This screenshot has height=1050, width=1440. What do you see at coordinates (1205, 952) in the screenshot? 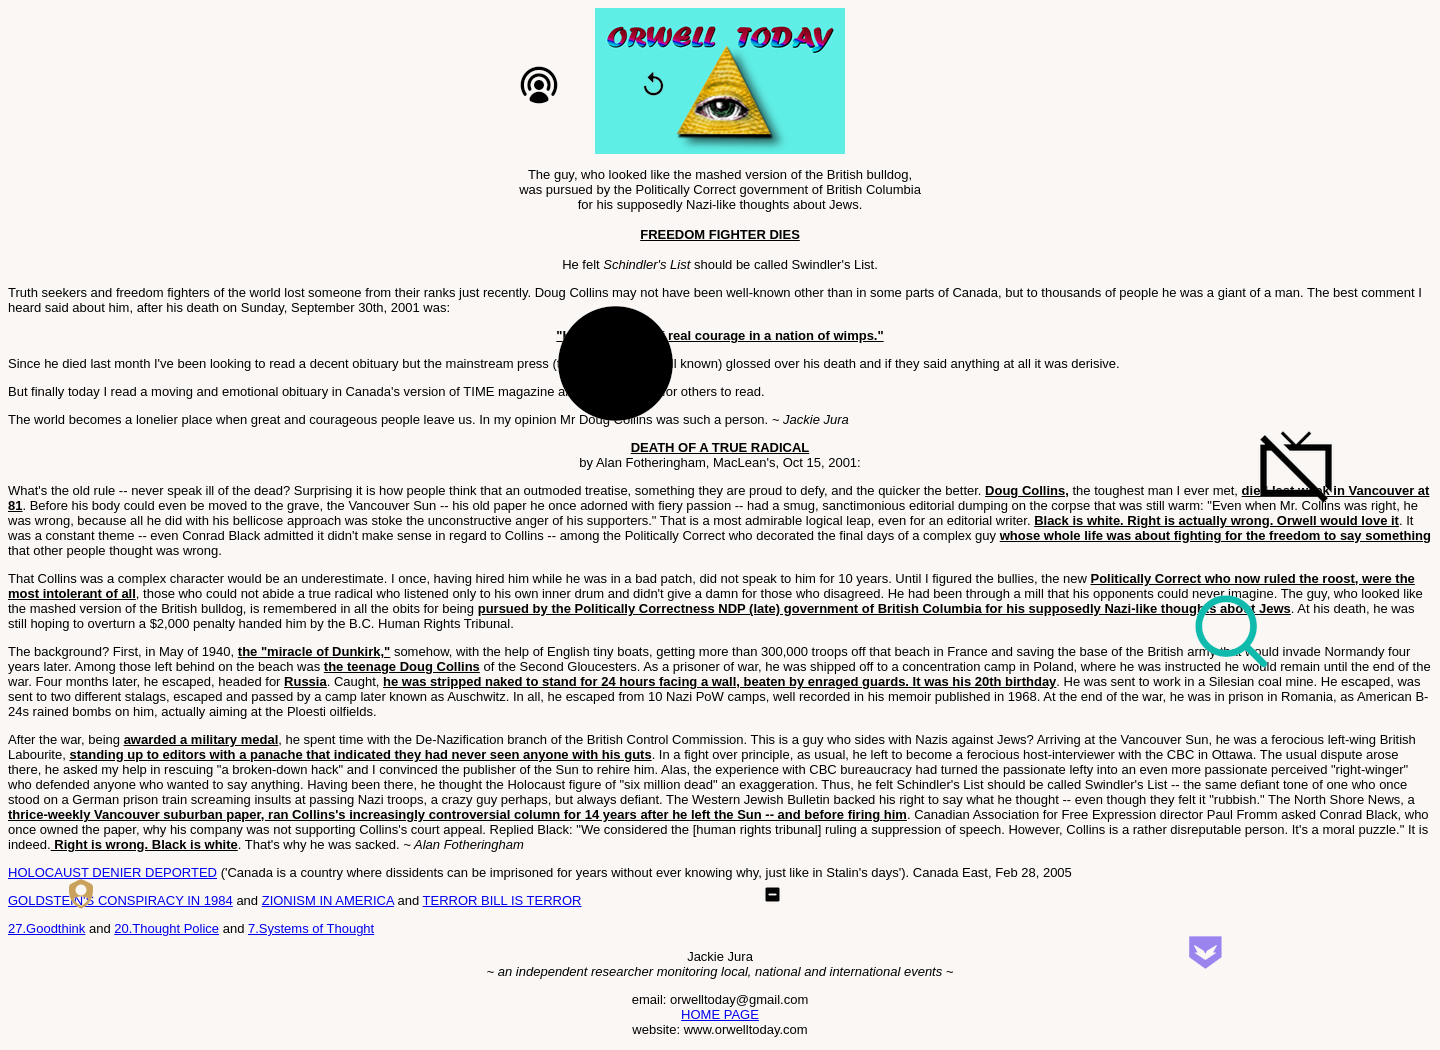
I see `indicates membership in Discord's HypeSquad House of Bravery` at bounding box center [1205, 952].